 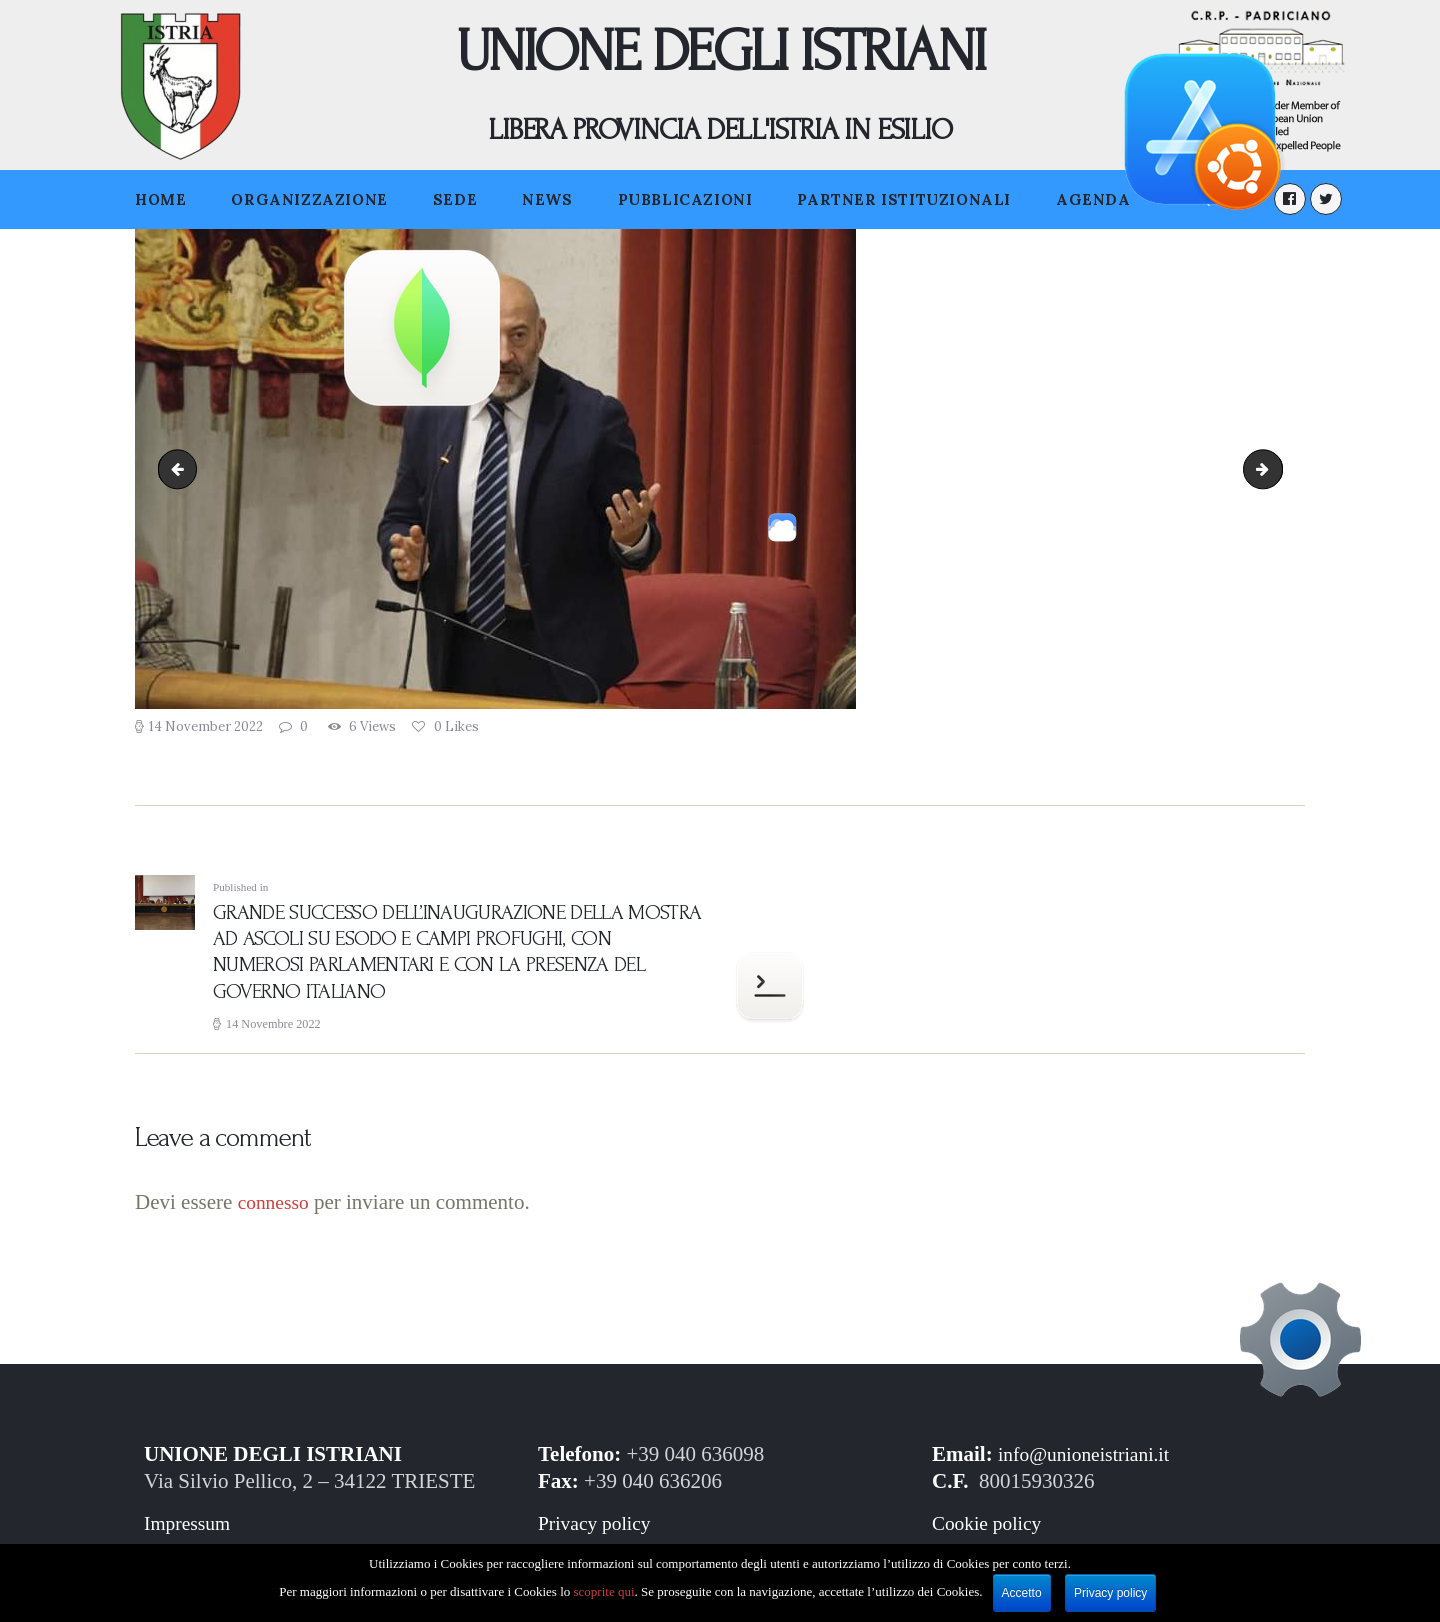 I want to click on open windows settings, so click(x=1300, y=1339).